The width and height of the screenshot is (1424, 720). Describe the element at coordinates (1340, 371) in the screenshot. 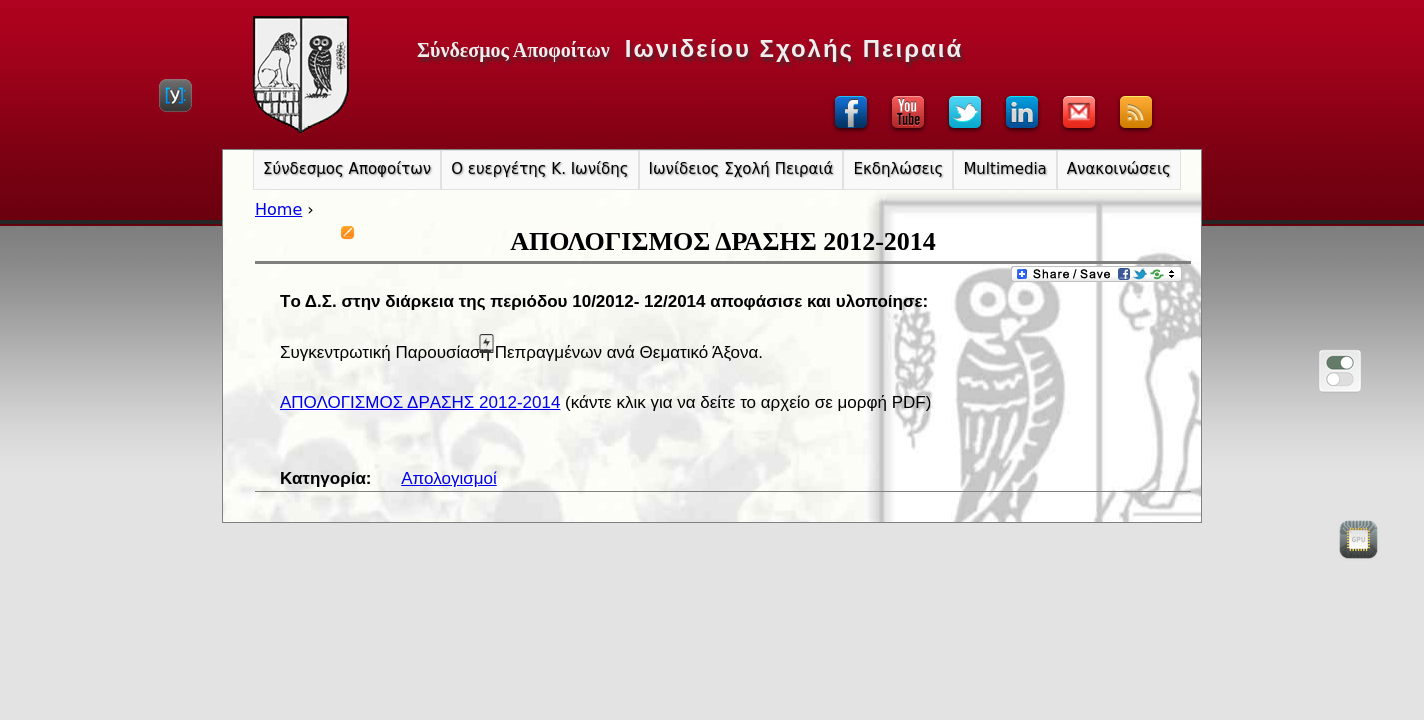

I see `open unity tweak tool settings` at that location.